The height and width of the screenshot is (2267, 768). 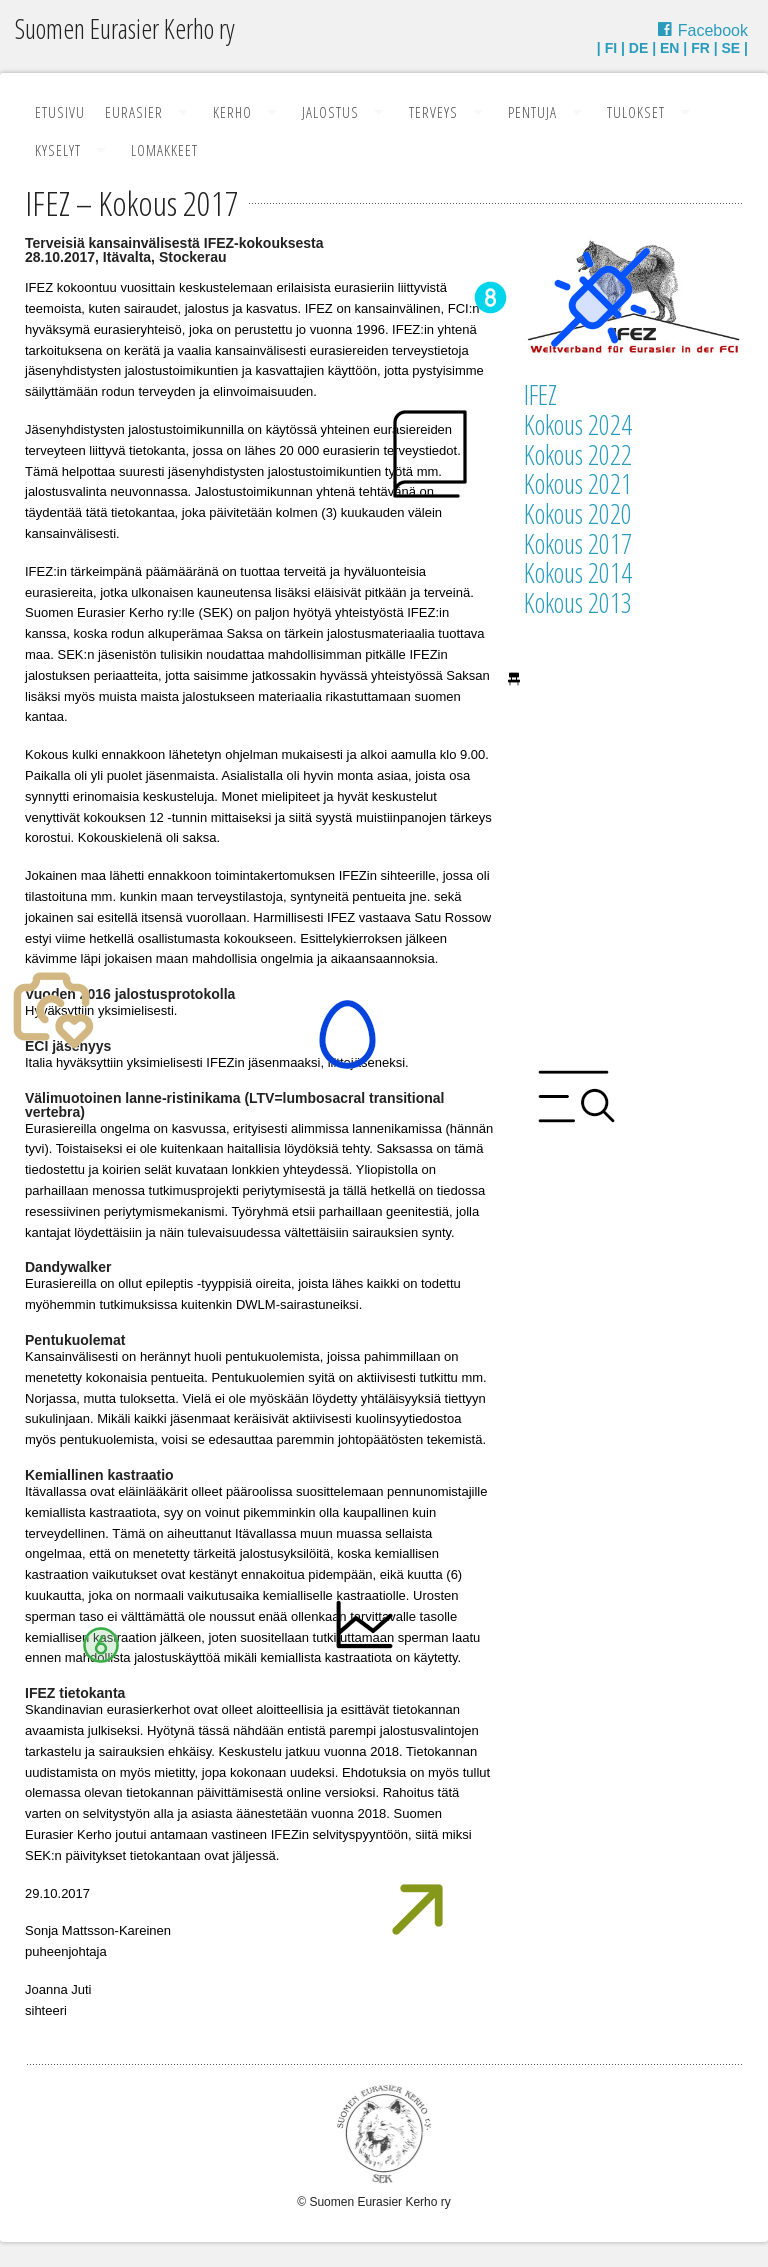 What do you see at coordinates (101, 1645) in the screenshot?
I see `indicates step 6 in a multi-step process` at bounding box center [101, 1645].